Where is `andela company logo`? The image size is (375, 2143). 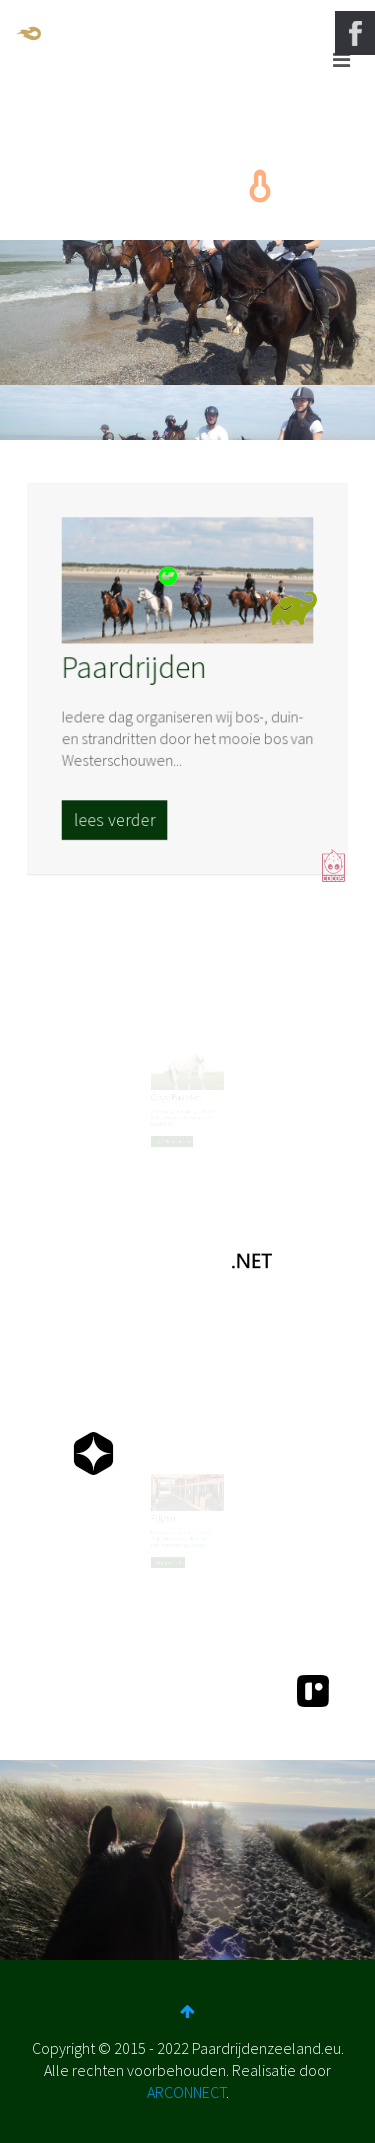 andela company logo is located at coordinates (93, 1453).